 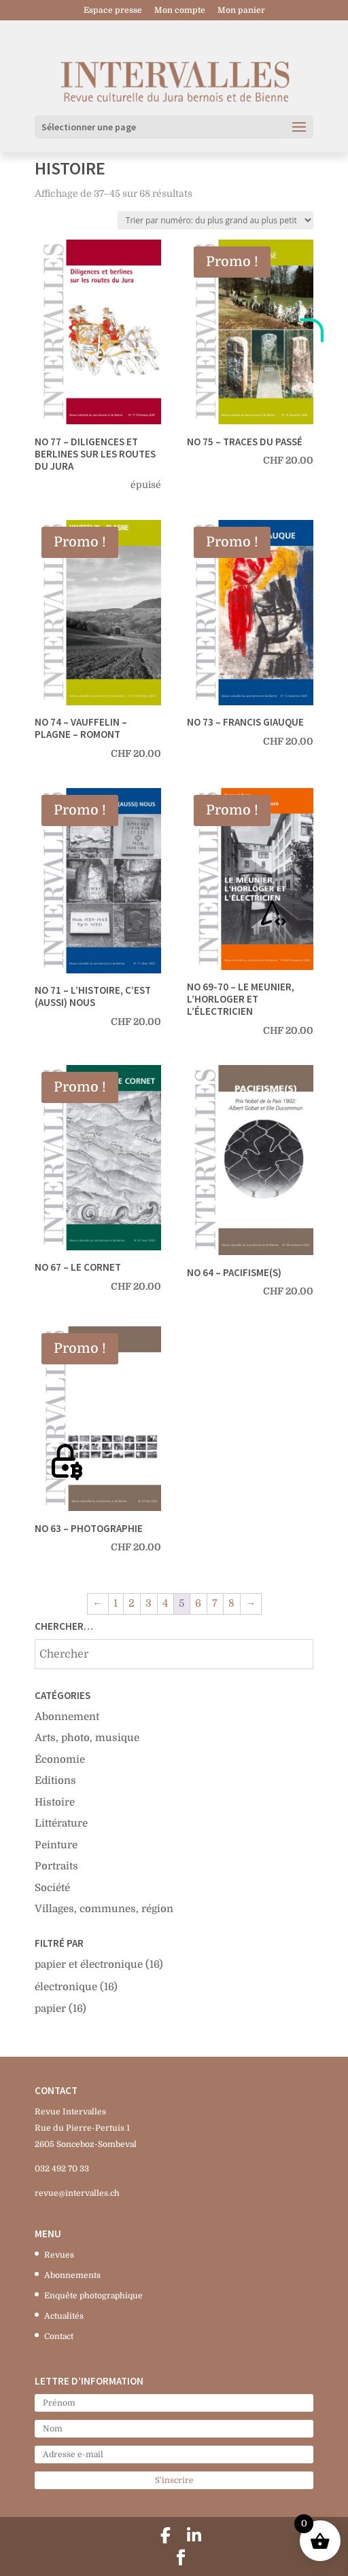 I want to click on set top-right corner radius, so click(x=311, y=330).